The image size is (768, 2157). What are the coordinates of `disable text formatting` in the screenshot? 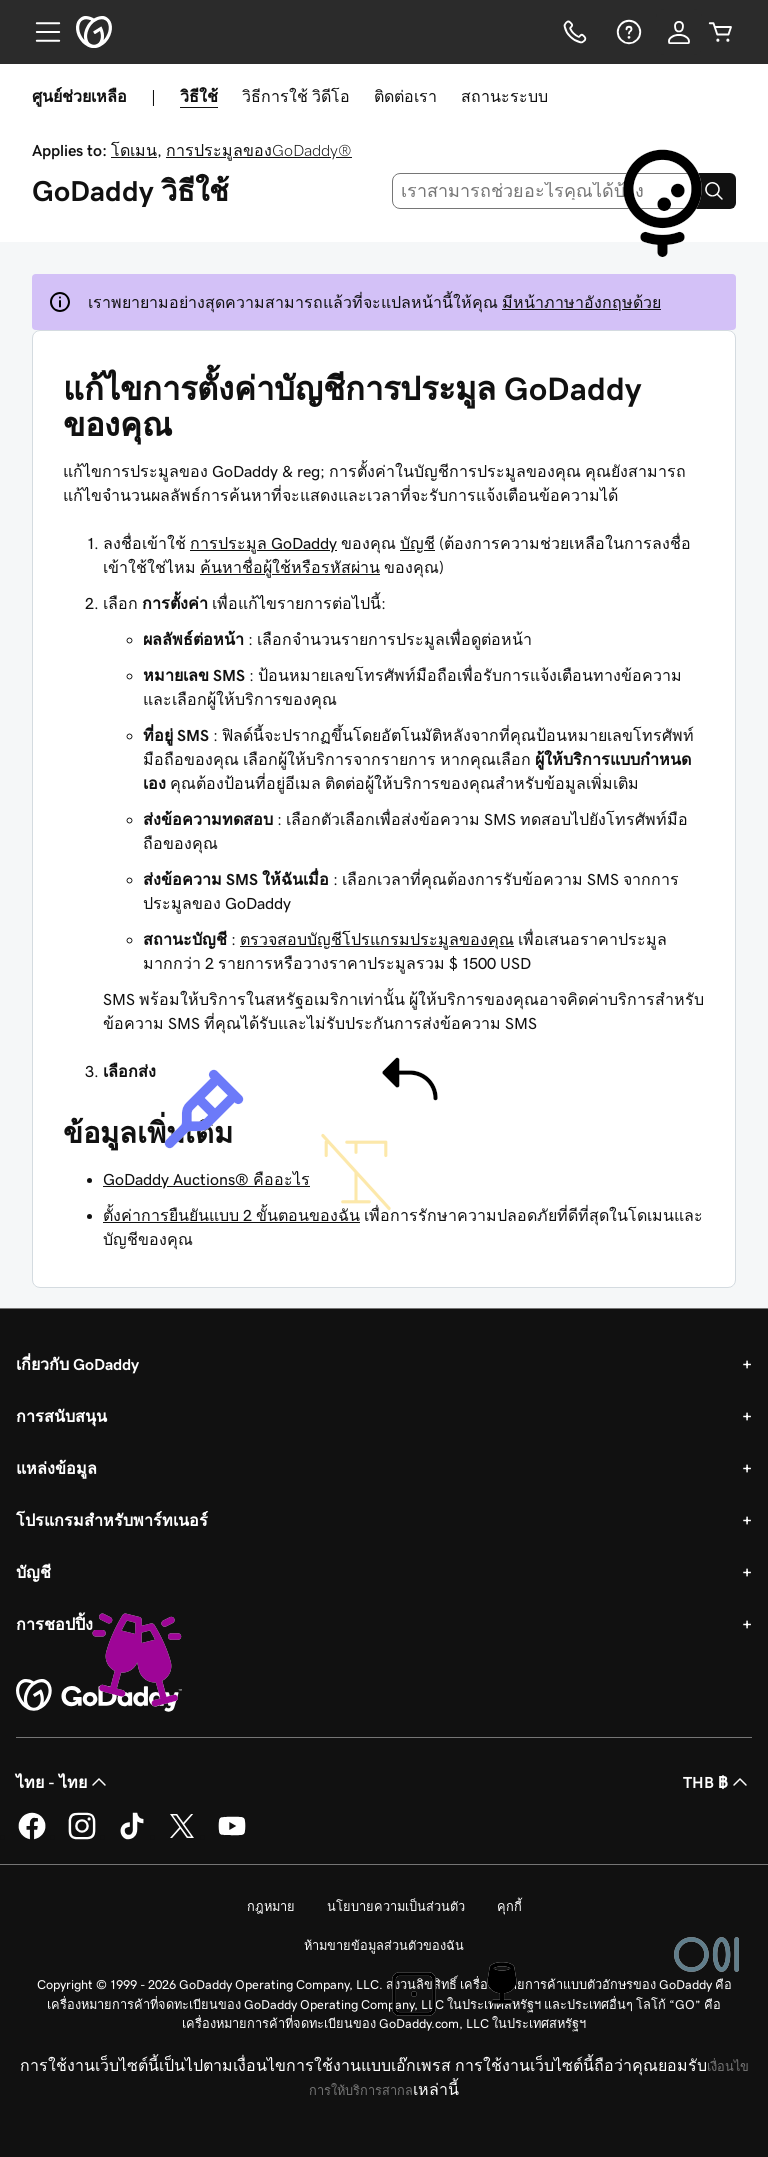 It's located at (356, 1172).